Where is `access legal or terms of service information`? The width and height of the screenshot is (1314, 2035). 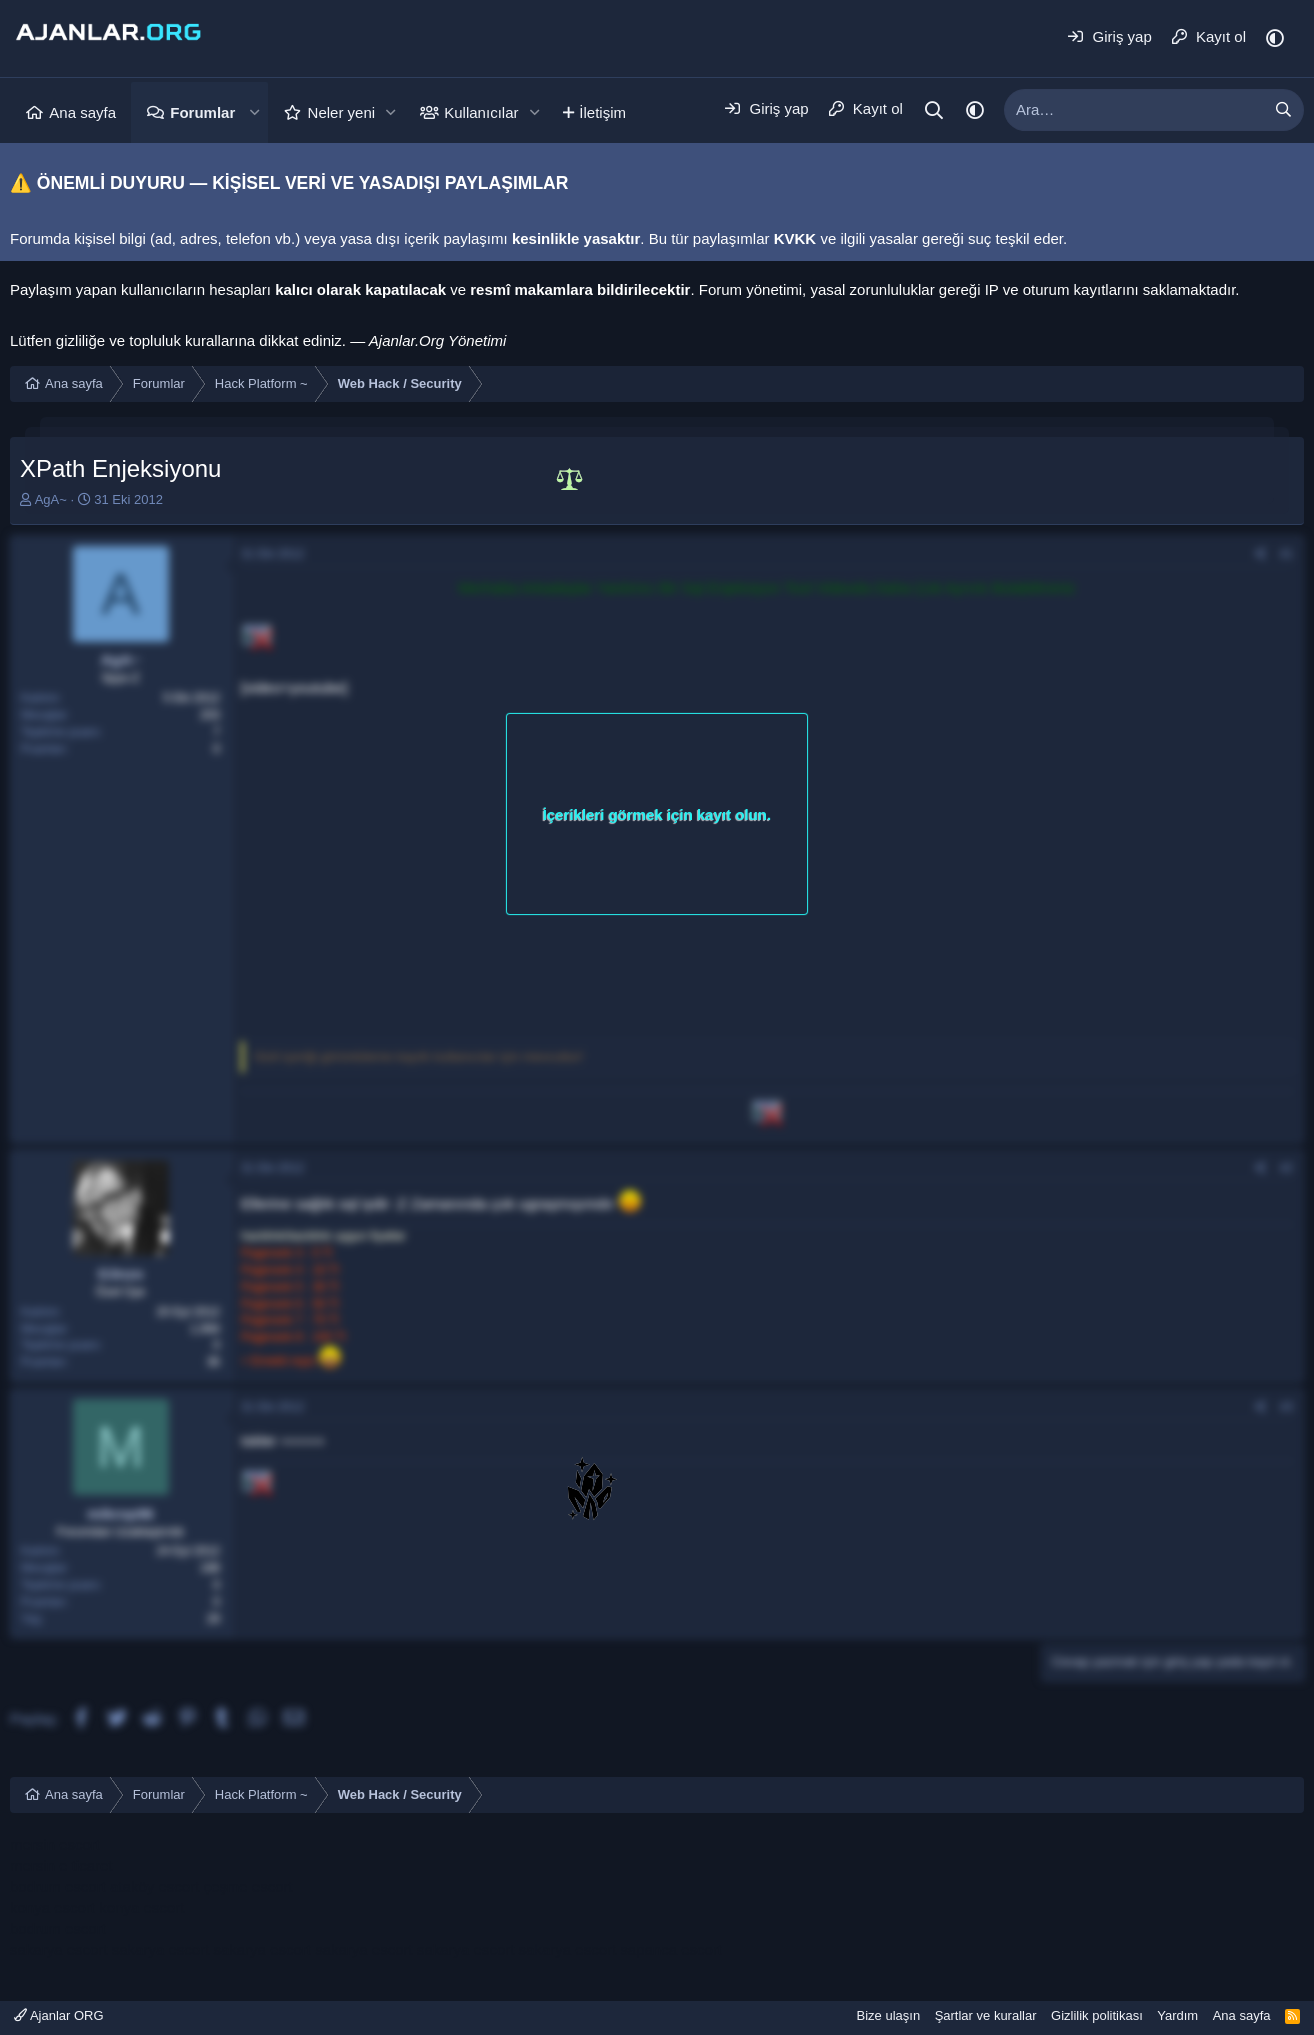
access legal or terms of service information is located at coordinates (569, 478).